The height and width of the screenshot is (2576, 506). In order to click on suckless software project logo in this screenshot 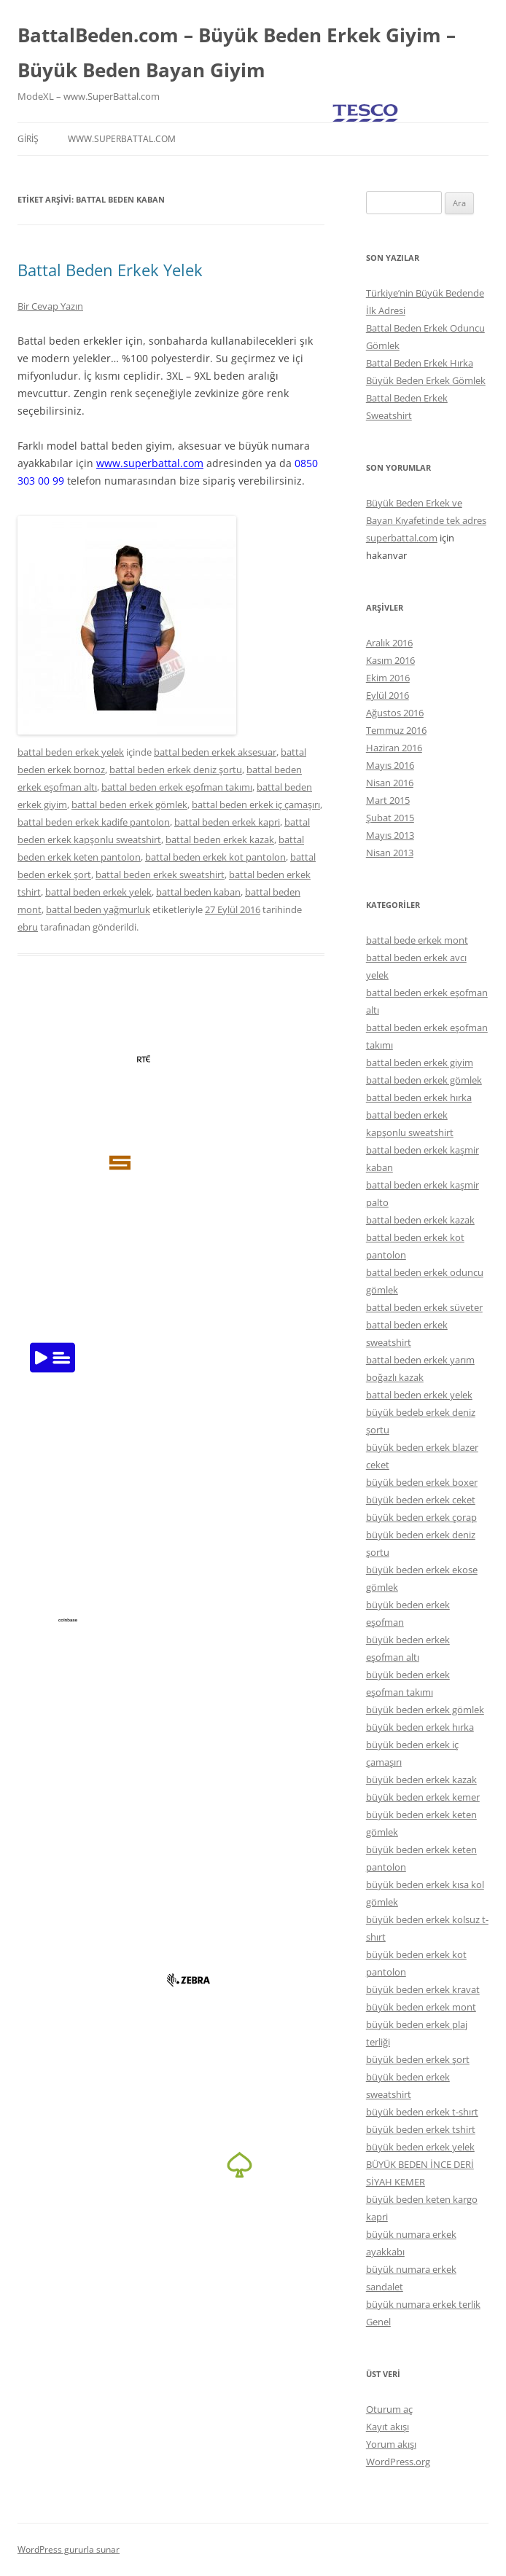, I will do `click(120, 1162)`.